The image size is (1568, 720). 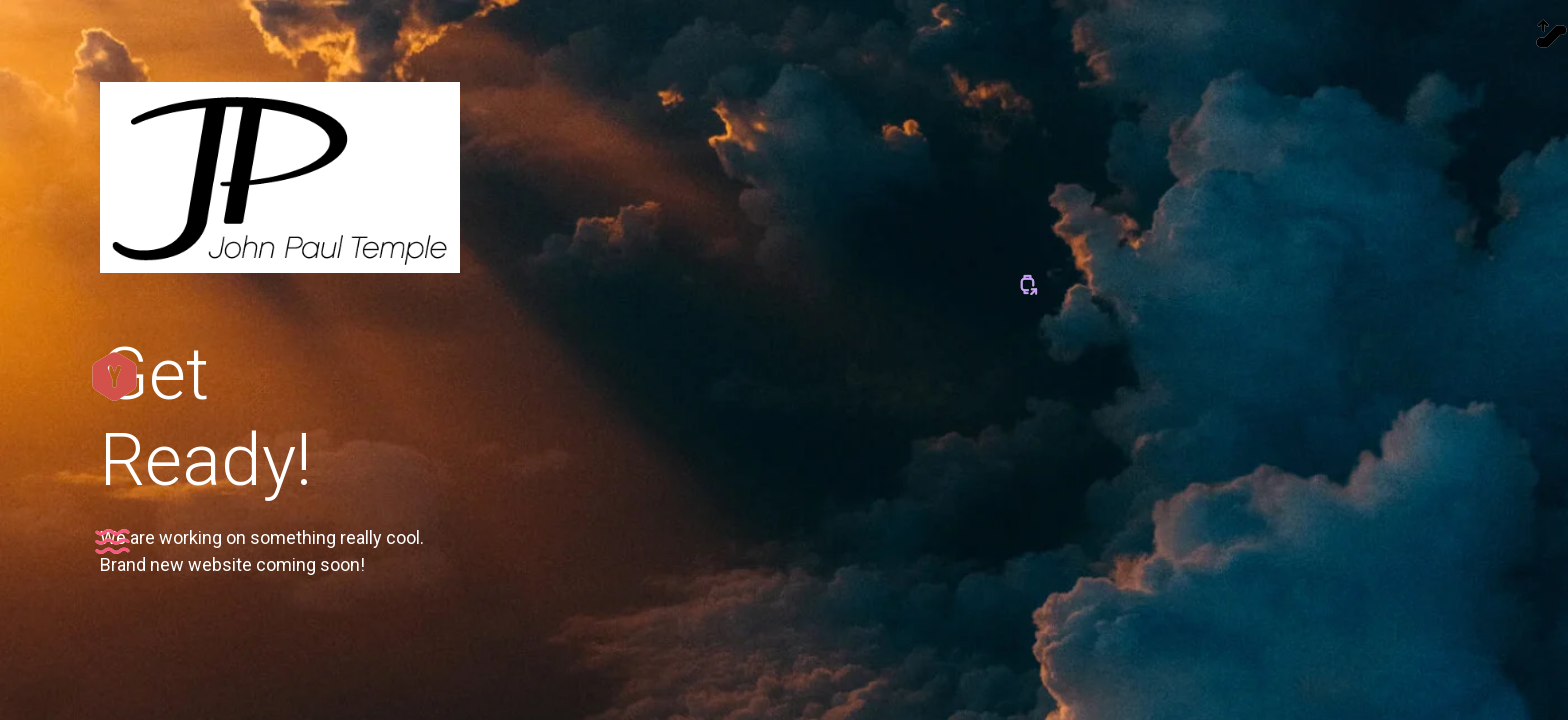 What do you see at coordinates (112, 541) in the screenshot?
I see `indicates water or aquatic features` at bounding box center [112, 541].